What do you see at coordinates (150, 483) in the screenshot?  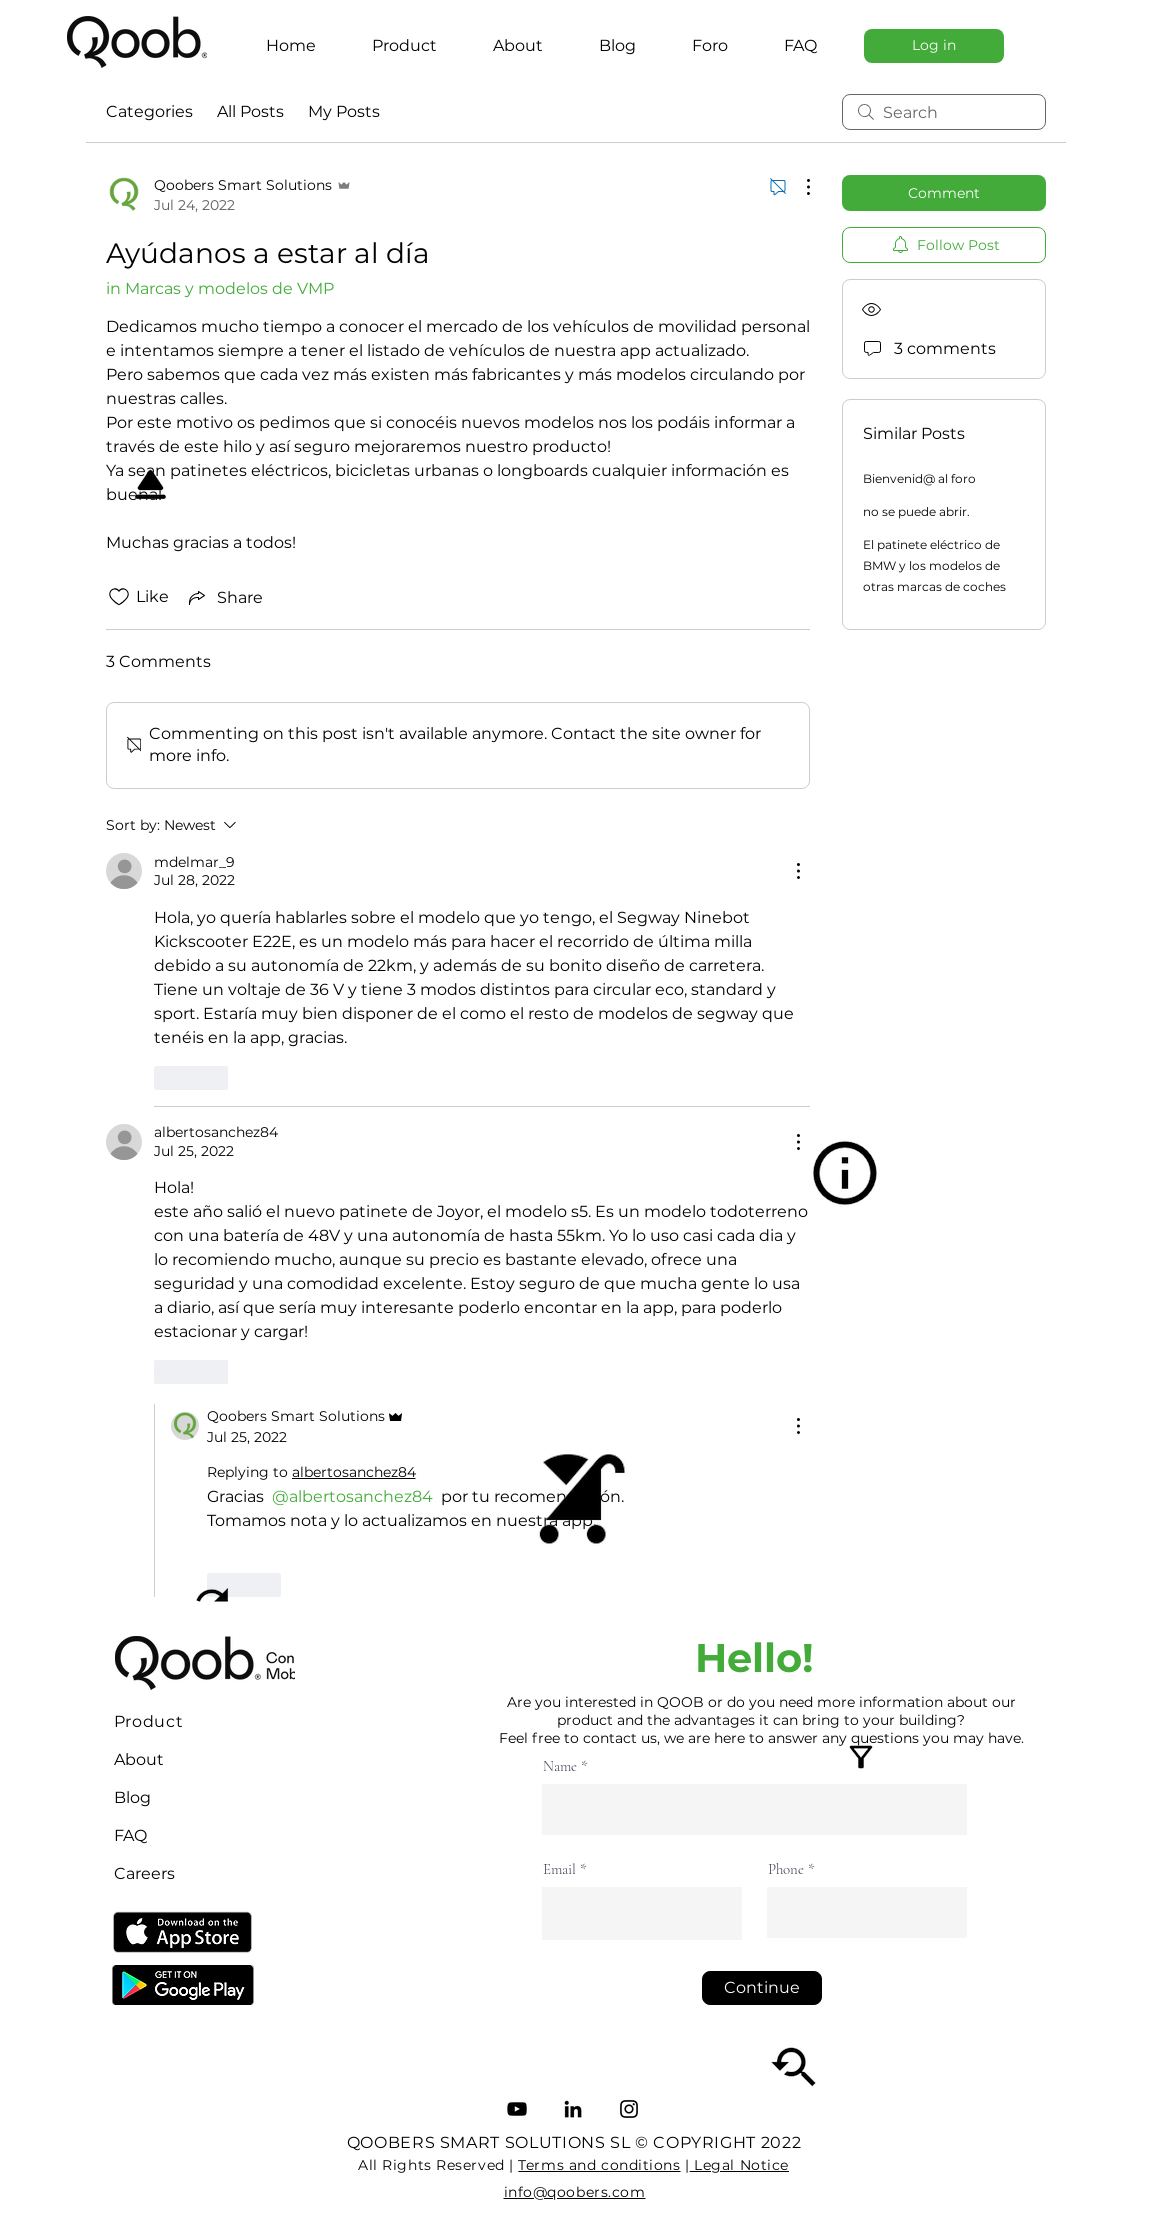 I see `eject media or disc` at bounding box center [150, 483].